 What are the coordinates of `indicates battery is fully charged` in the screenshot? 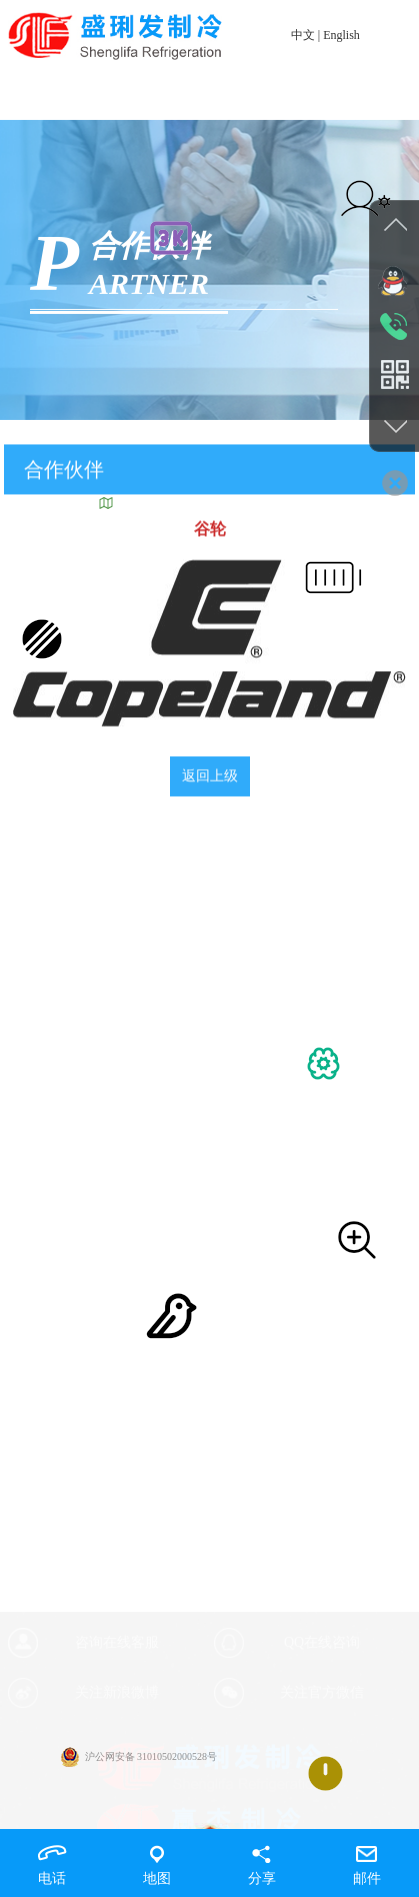 It's located at (332, 577).